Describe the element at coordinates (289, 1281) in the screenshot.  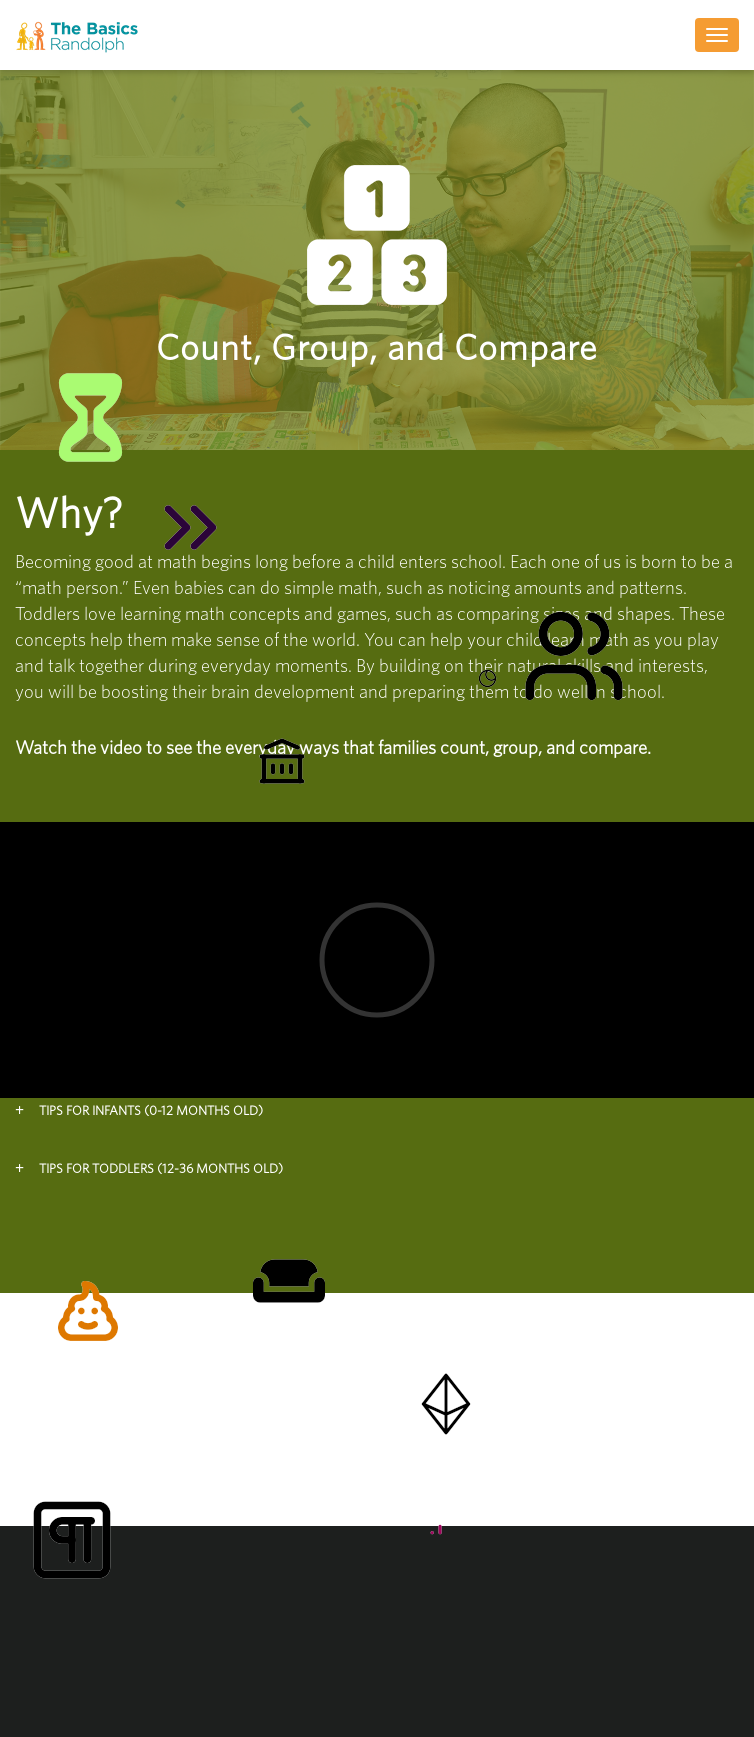
I see `browse living room furniture` at that location.